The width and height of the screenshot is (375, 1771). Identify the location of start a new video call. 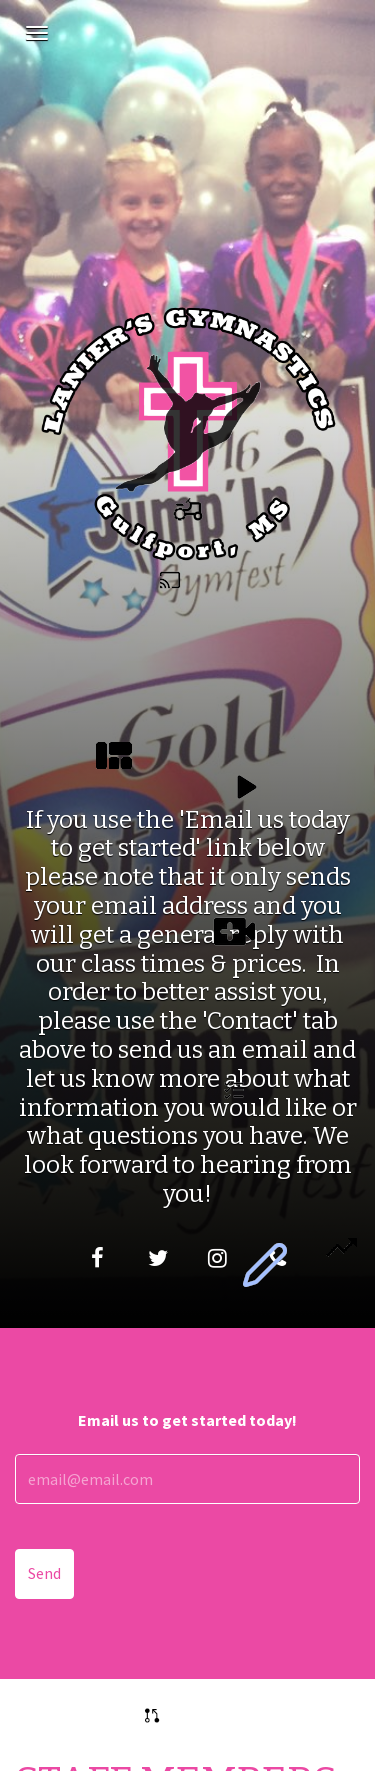
(234, 931).